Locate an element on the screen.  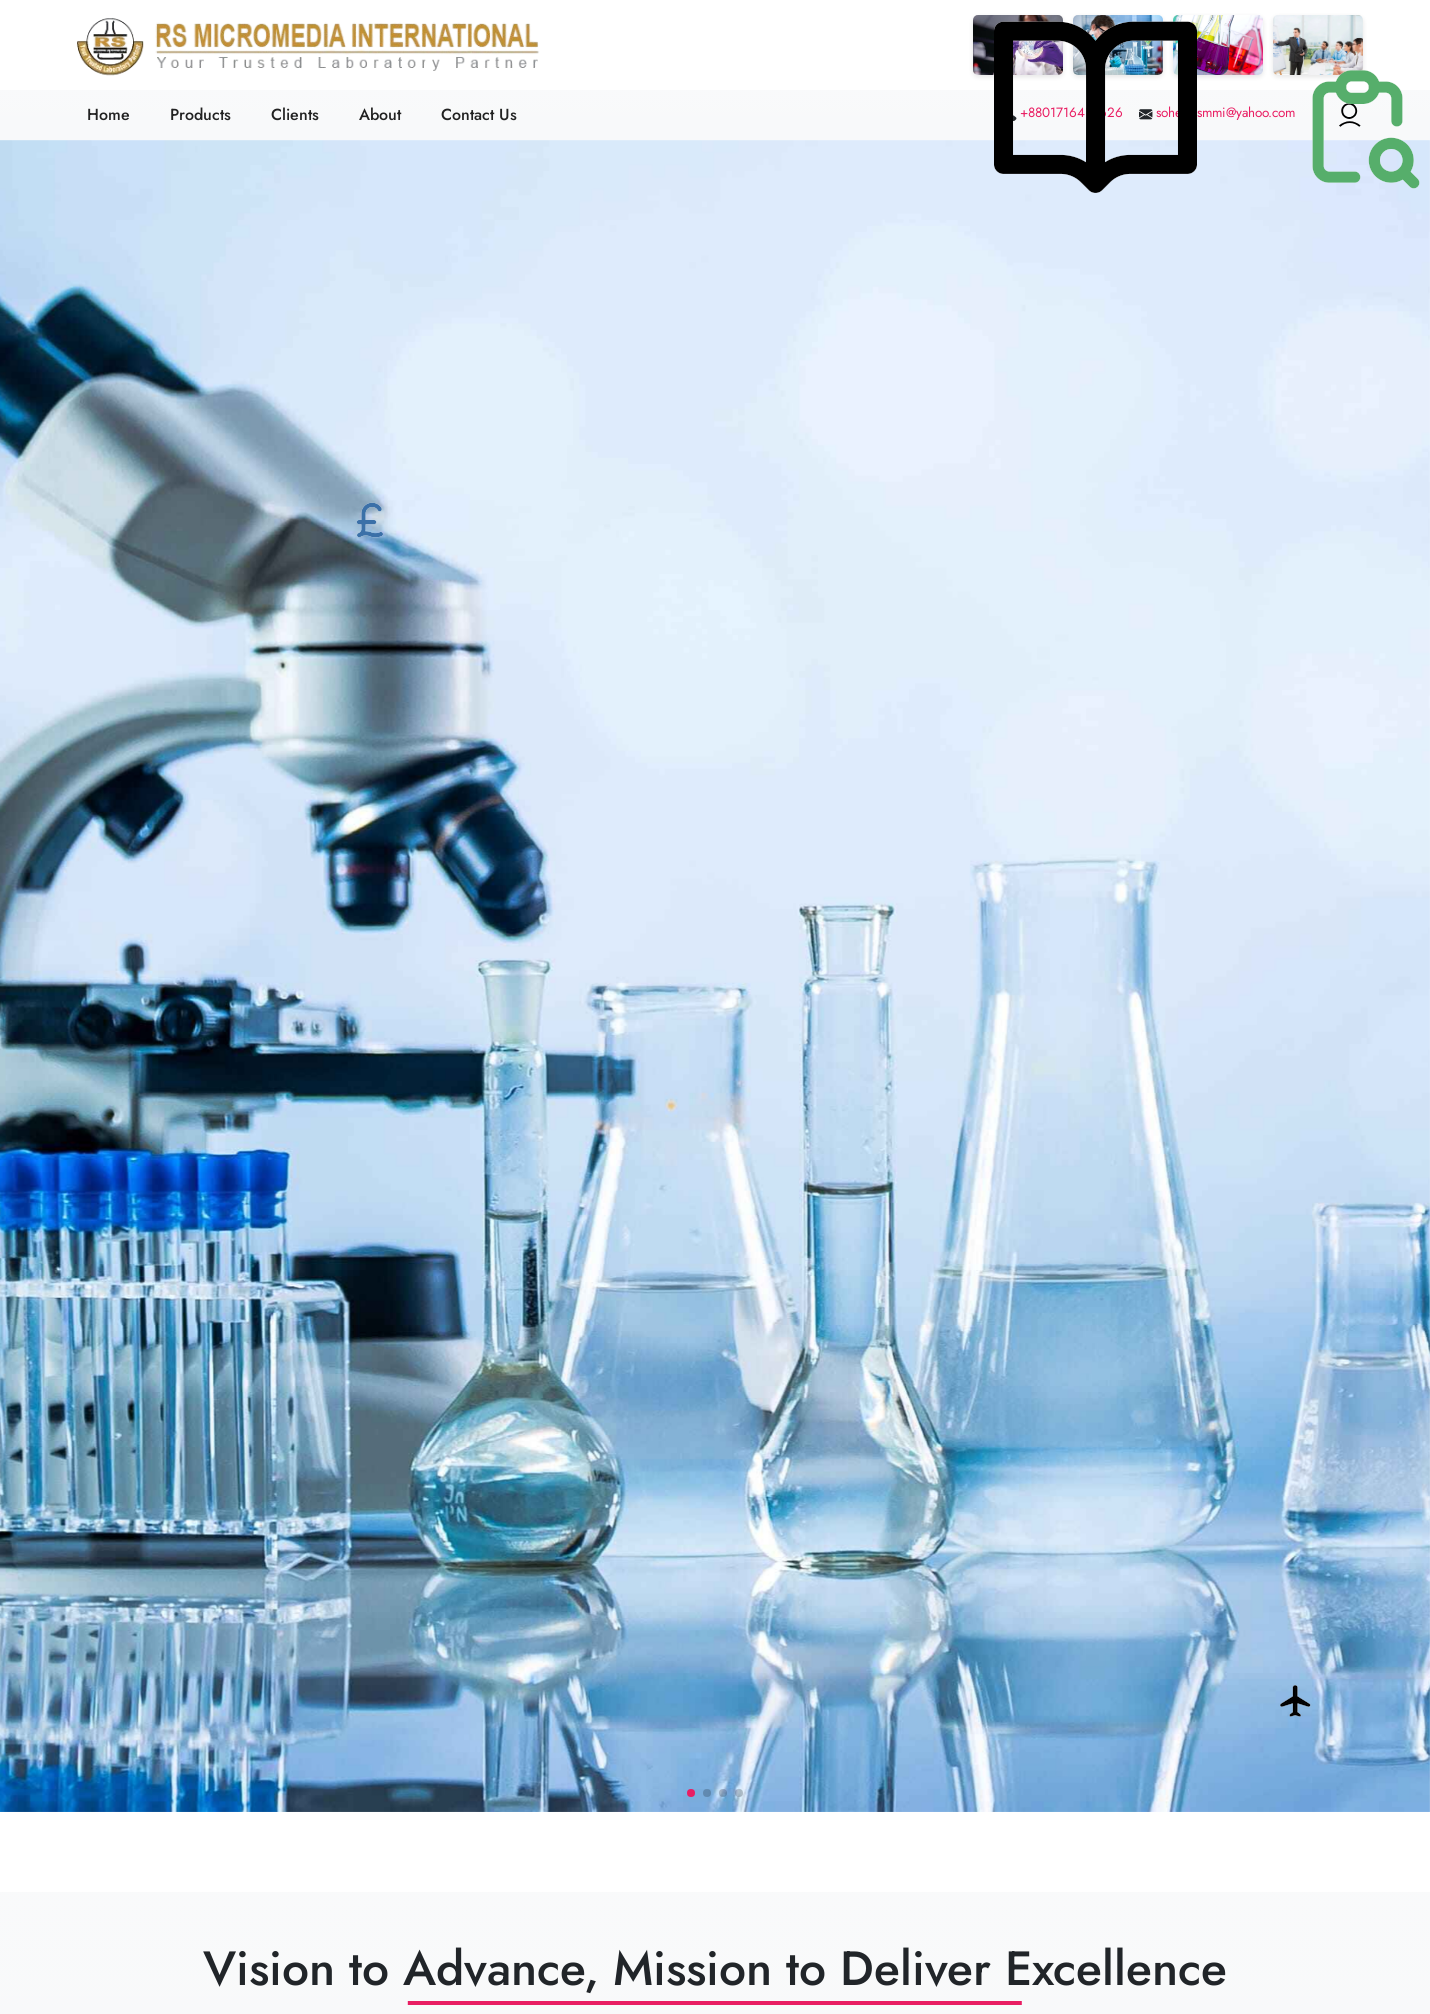
view or manage British pound currency is located at coordinates (370, 520).